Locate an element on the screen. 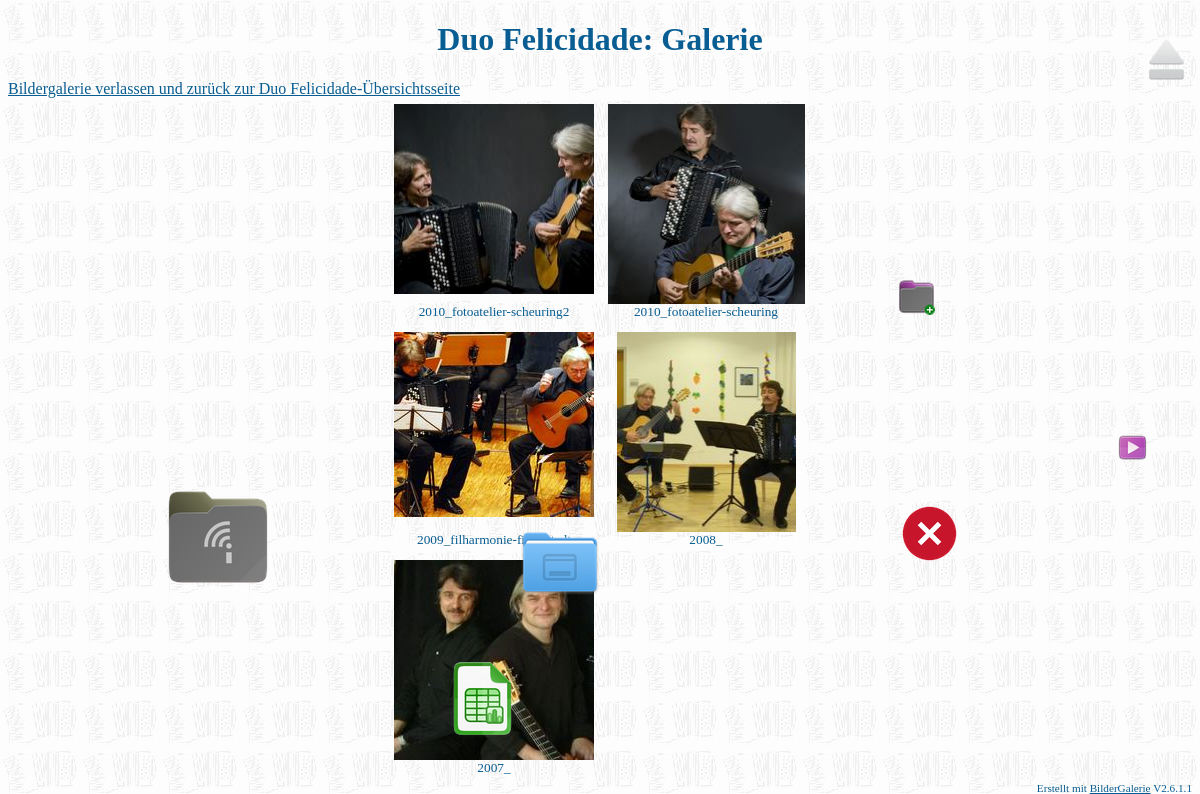  open desktop folder is located at coordinates (560, 562).